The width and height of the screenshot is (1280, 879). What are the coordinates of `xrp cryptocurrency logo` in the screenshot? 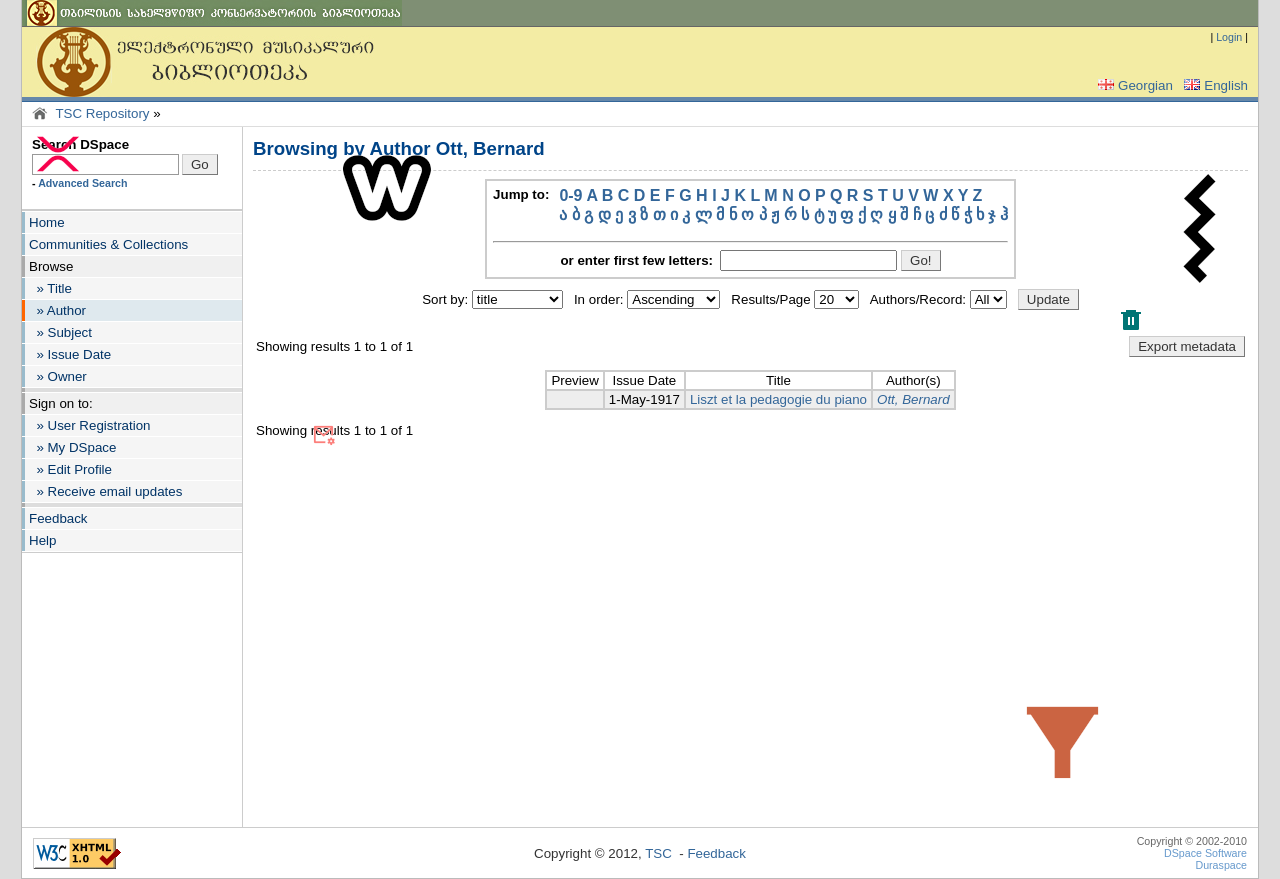 It's located at (58, 154).